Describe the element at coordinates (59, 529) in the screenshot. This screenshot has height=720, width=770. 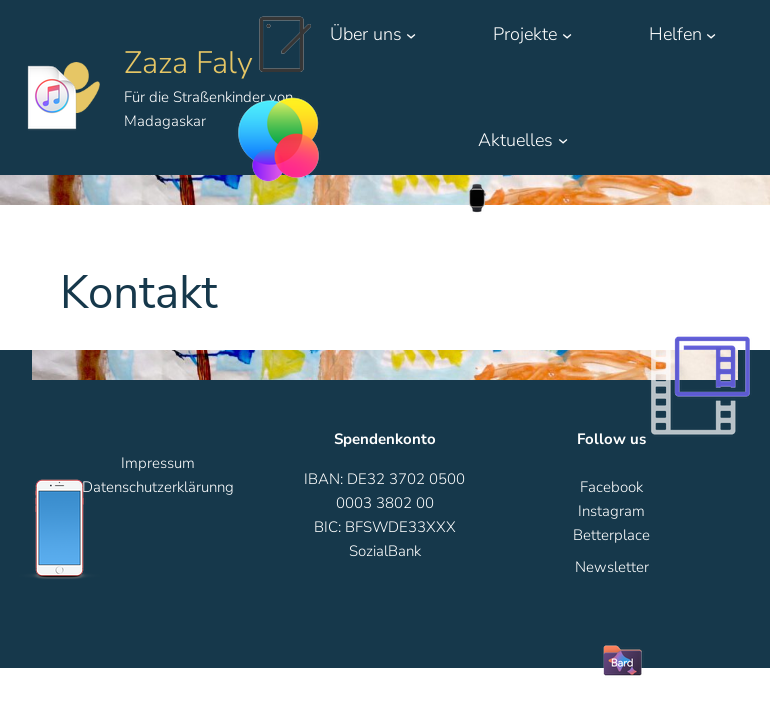
I see `iPhone 7 device icon for system identification` at that location.